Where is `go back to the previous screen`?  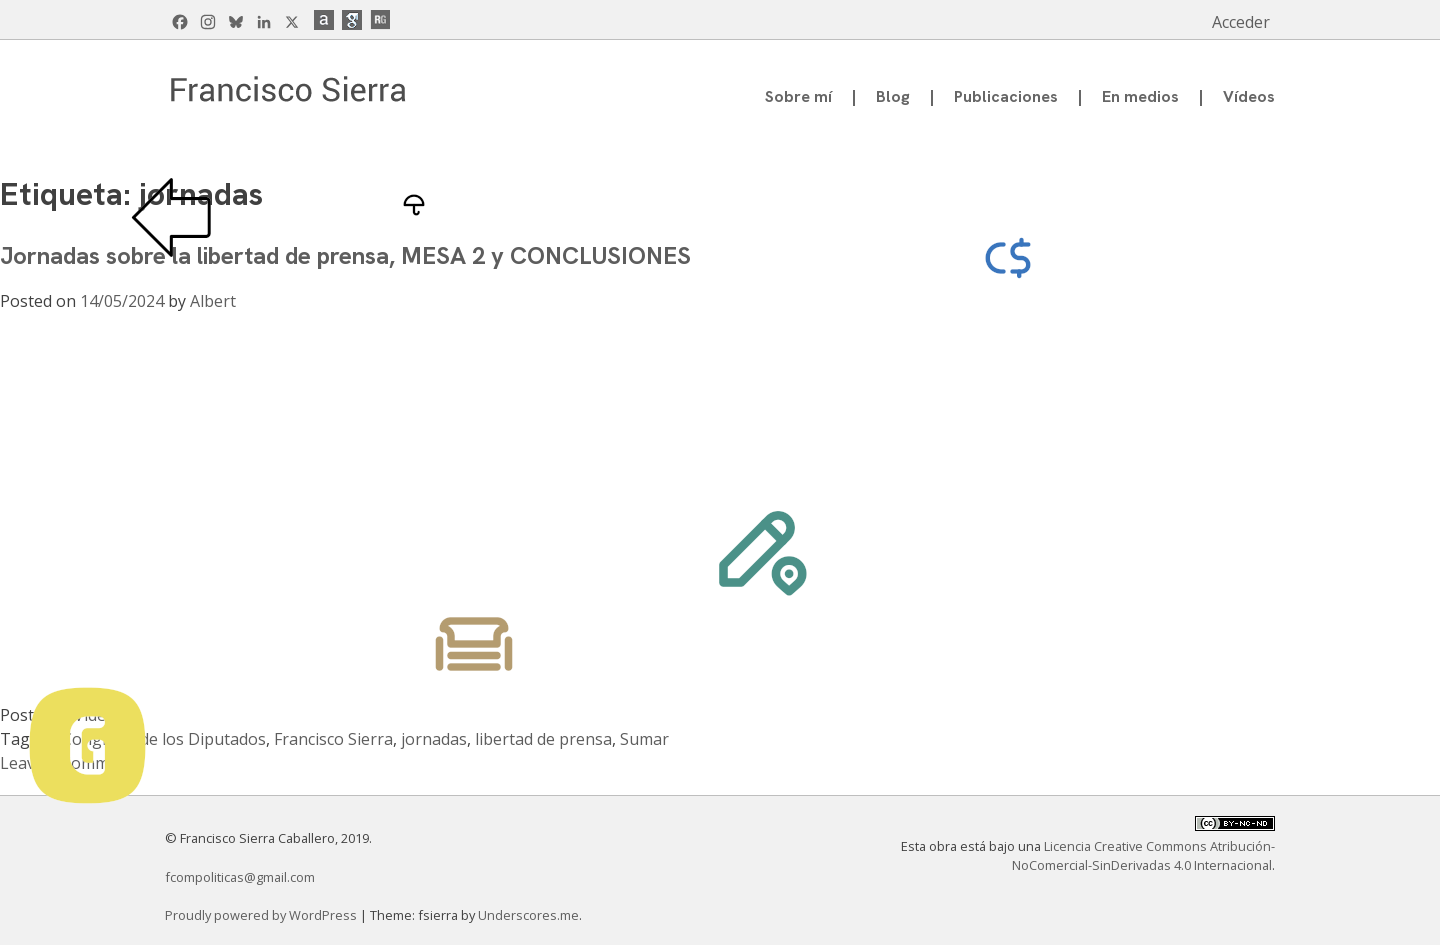
go back to the previous screen is located at coordinates (174, 217).